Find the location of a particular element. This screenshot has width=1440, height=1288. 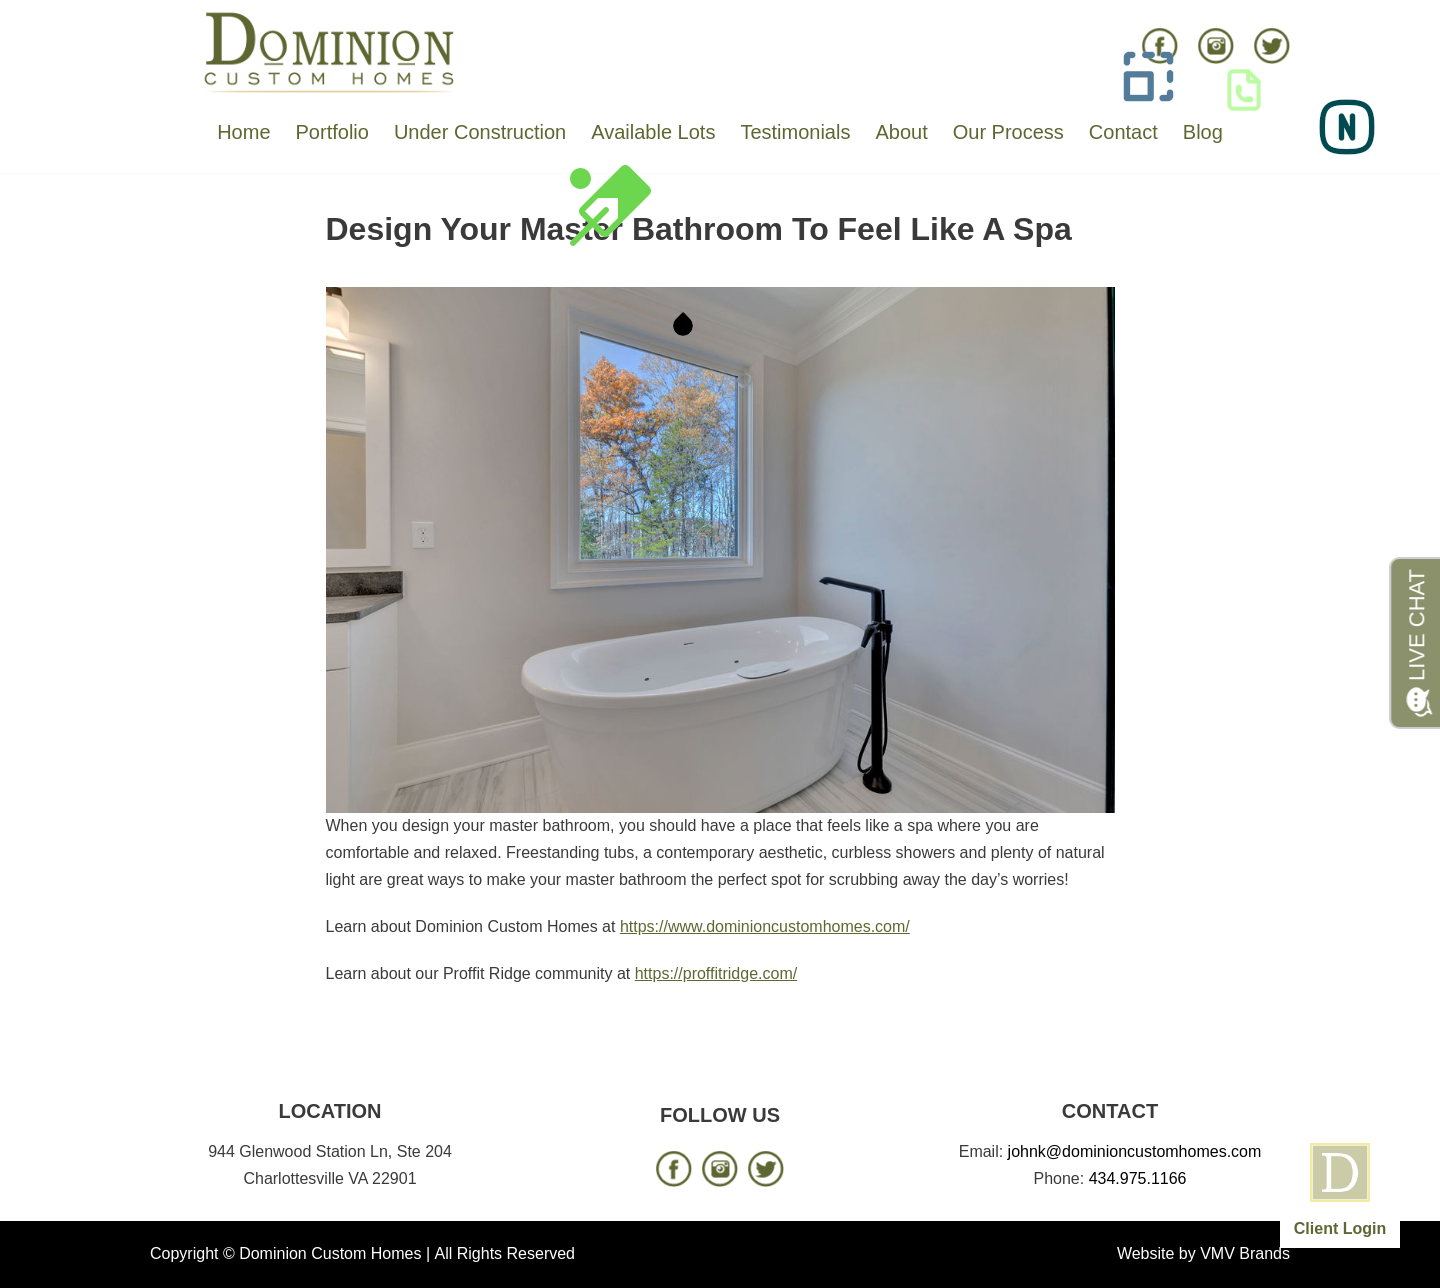

access cricket sports scores or content is located at coordinates (606, 204).